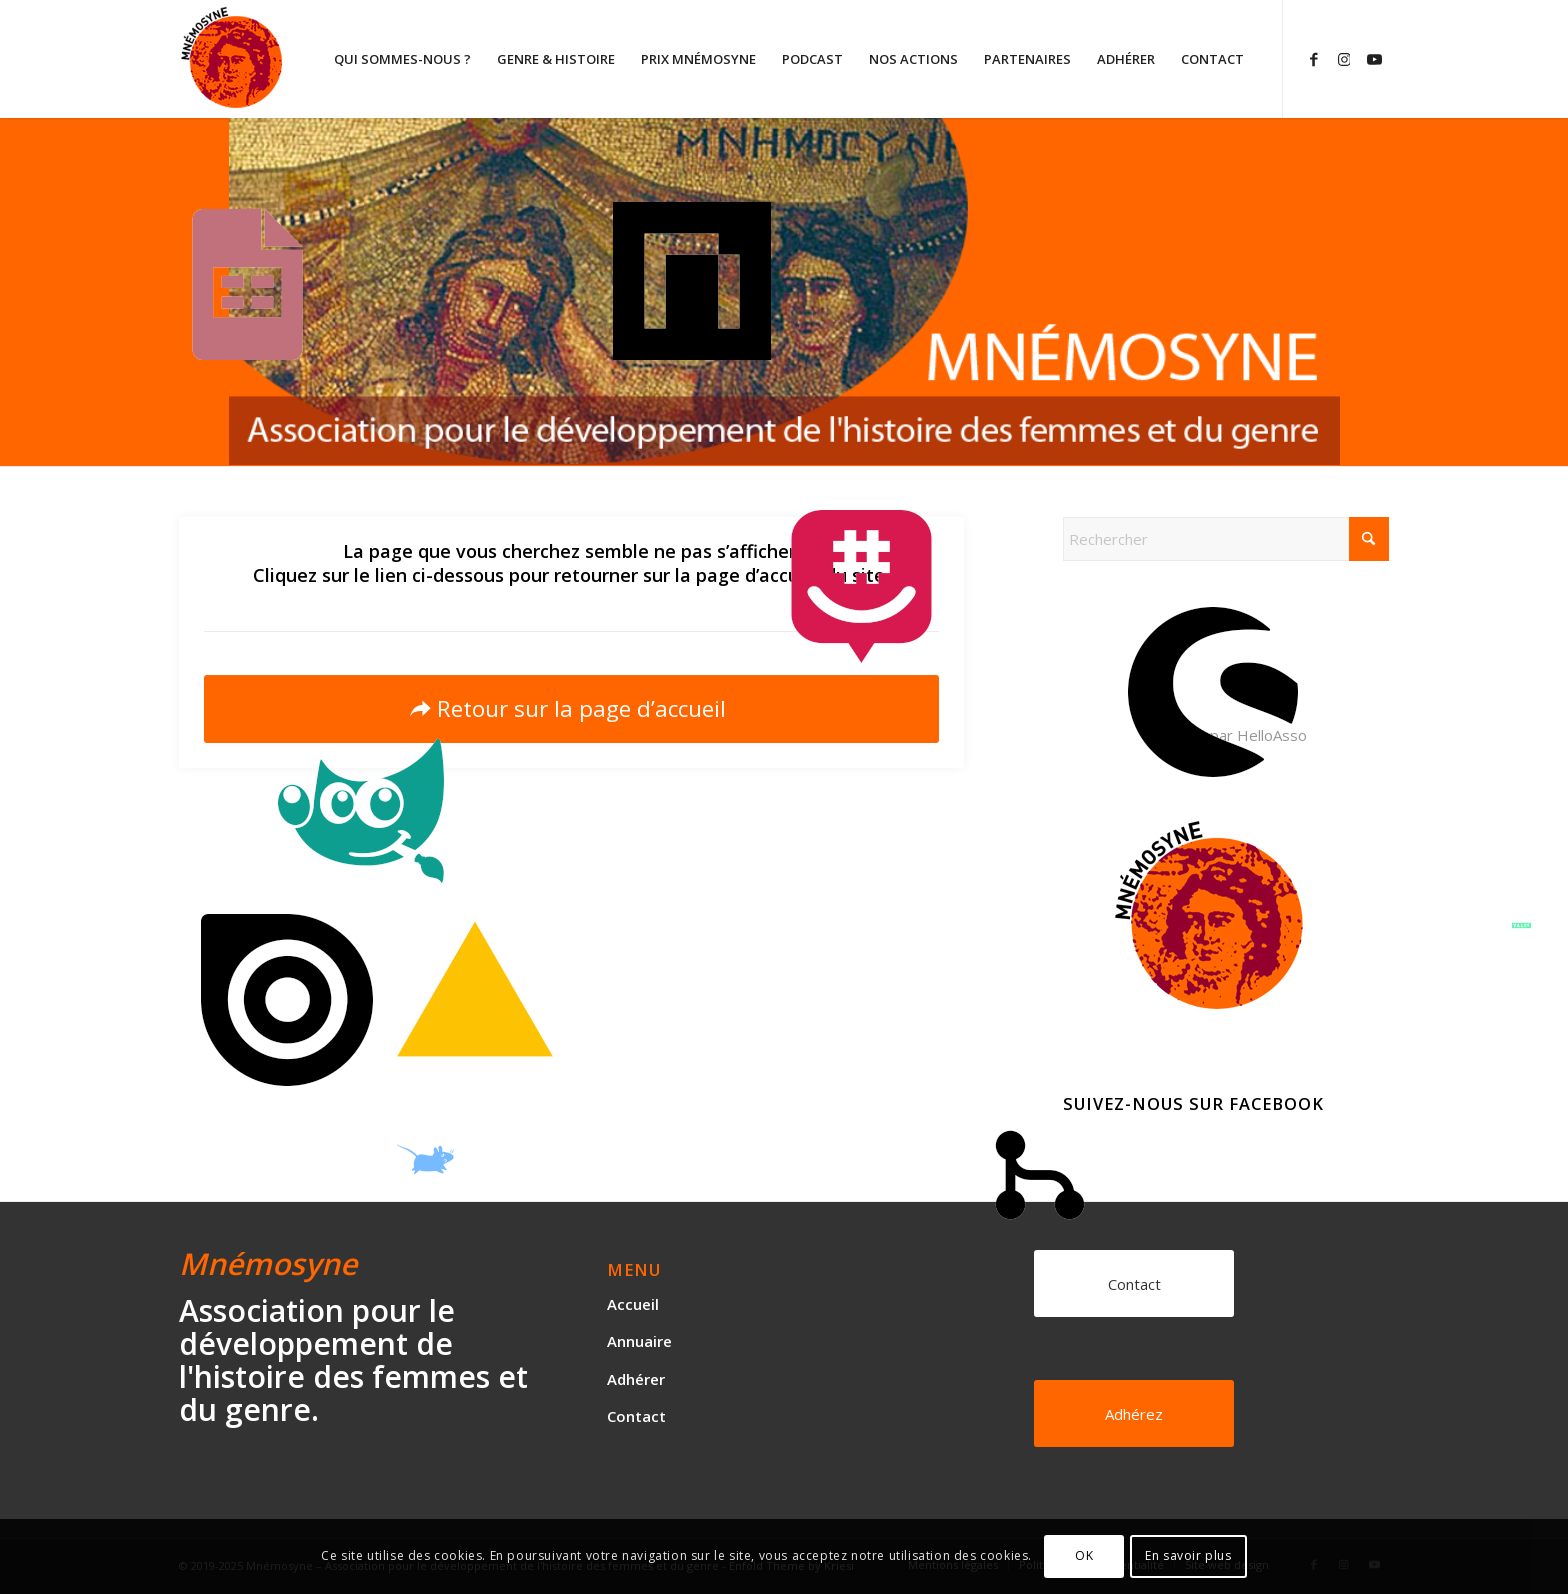 The width and height of the screenshot is (1568, 1594). I want to click on valve corporation logo, so click(1521, 925).